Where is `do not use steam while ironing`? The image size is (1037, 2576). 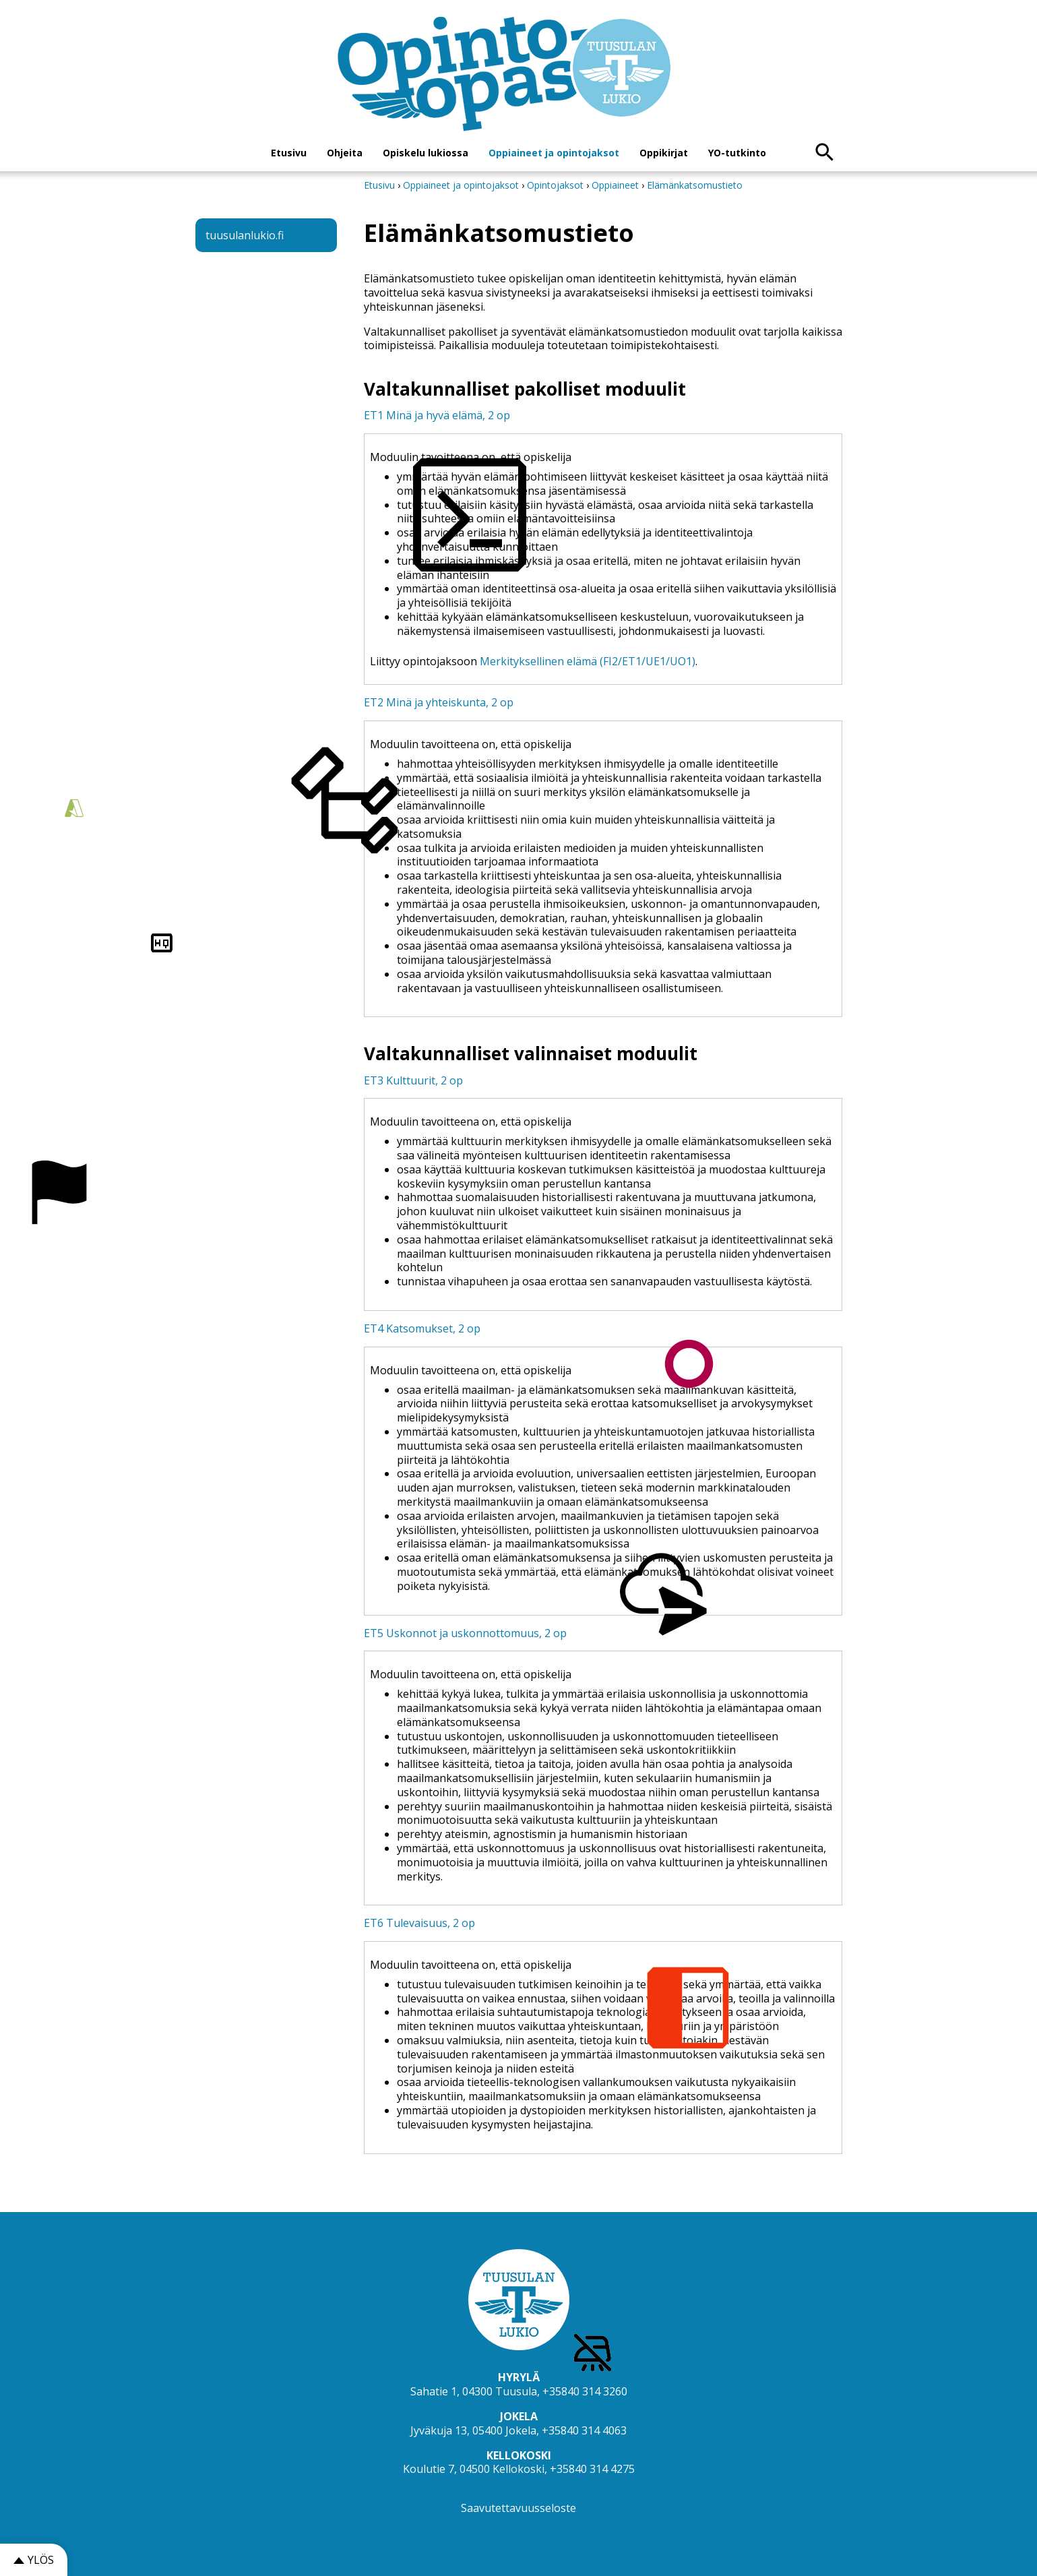
do not use steam while ironing is located at coordinates (592, 2352).